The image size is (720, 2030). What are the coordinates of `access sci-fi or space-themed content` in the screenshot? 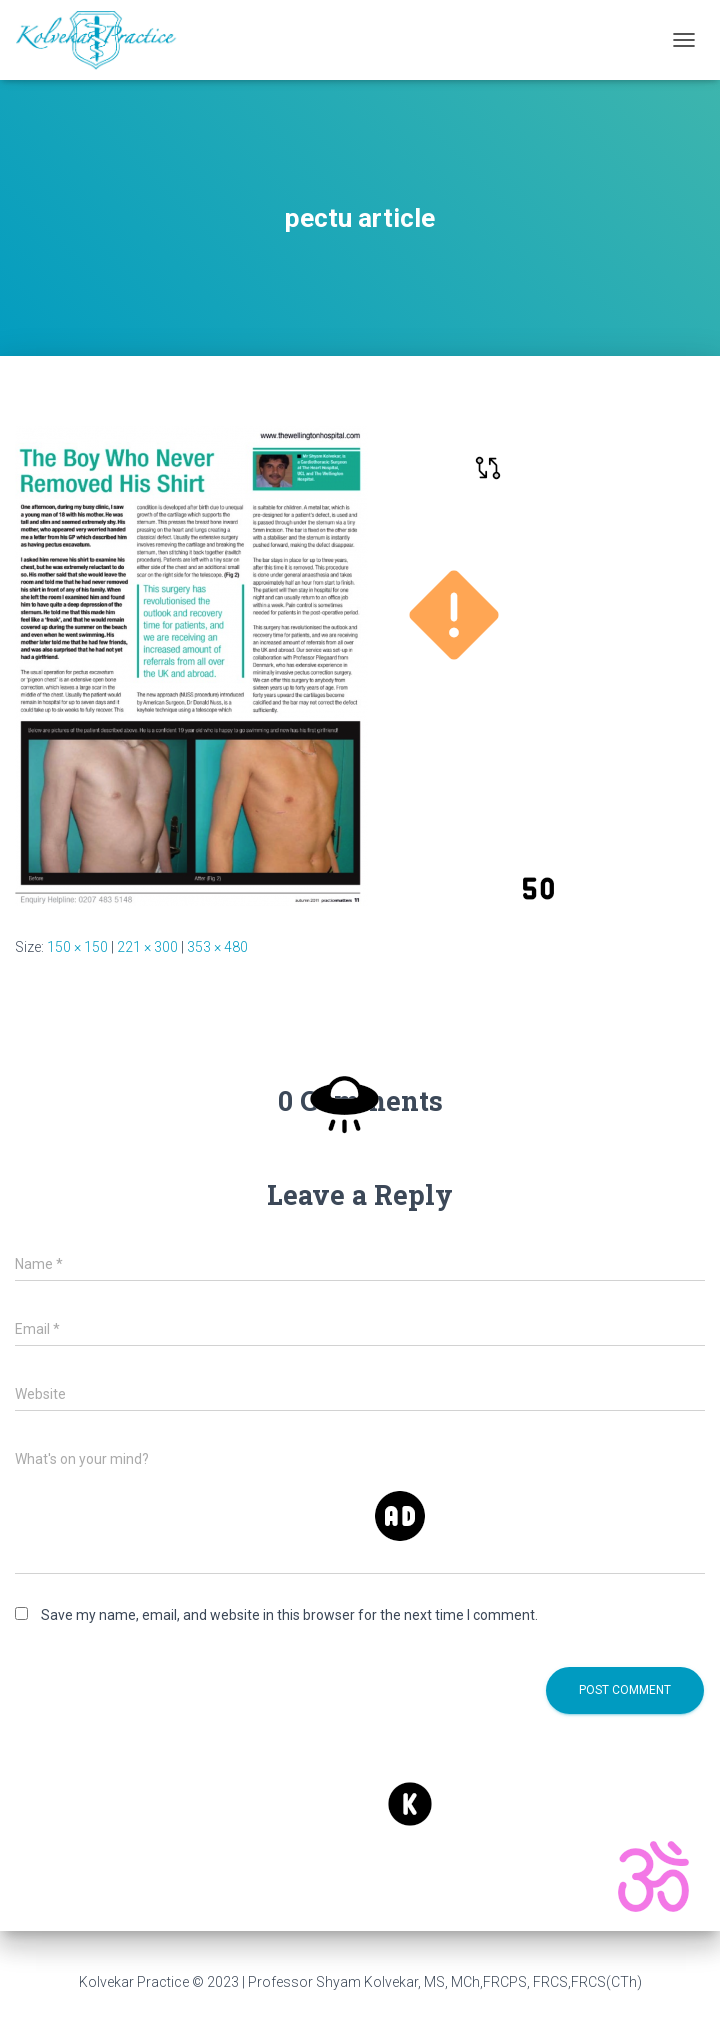 It's located at (344, 1103).